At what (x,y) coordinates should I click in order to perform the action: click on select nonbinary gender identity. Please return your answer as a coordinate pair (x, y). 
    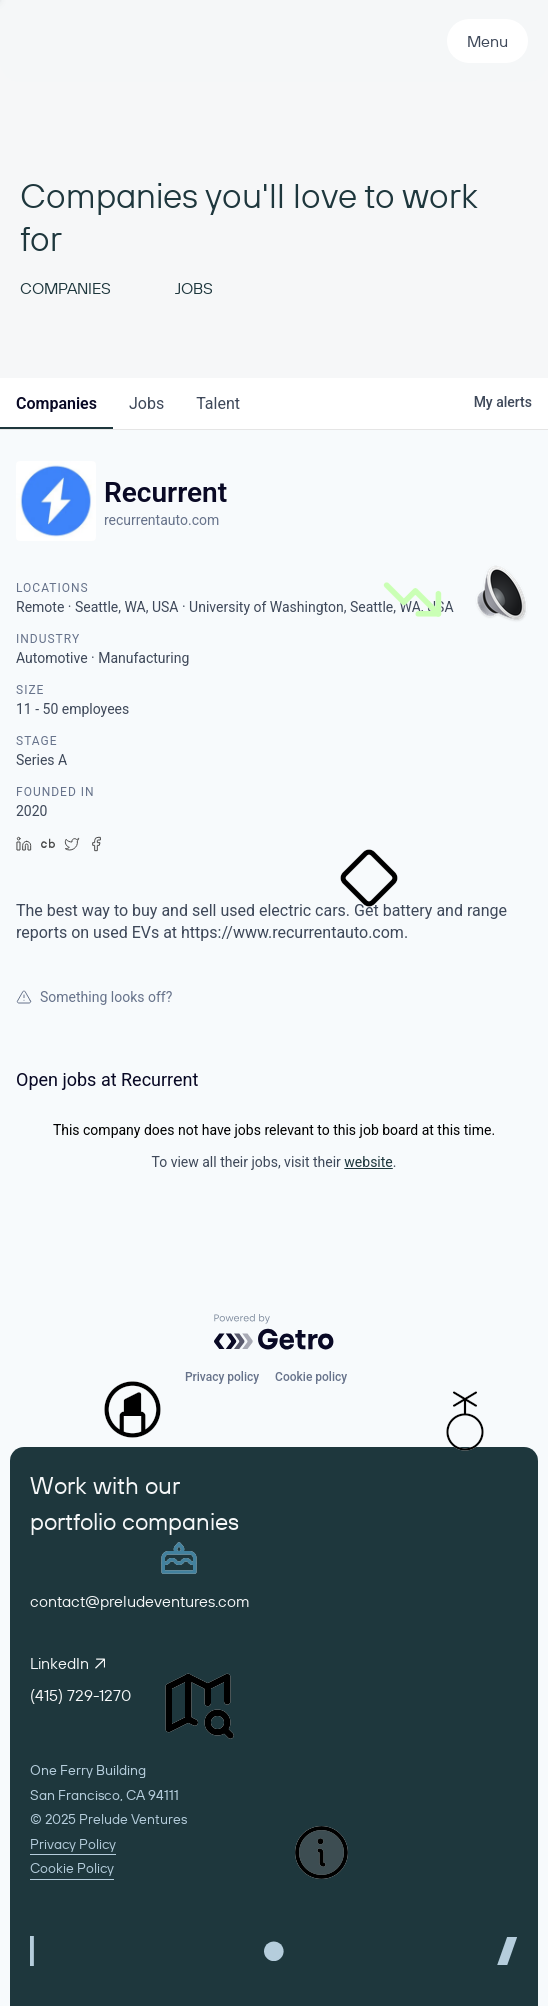
    Looking at the image, I should click on (465, 1421).